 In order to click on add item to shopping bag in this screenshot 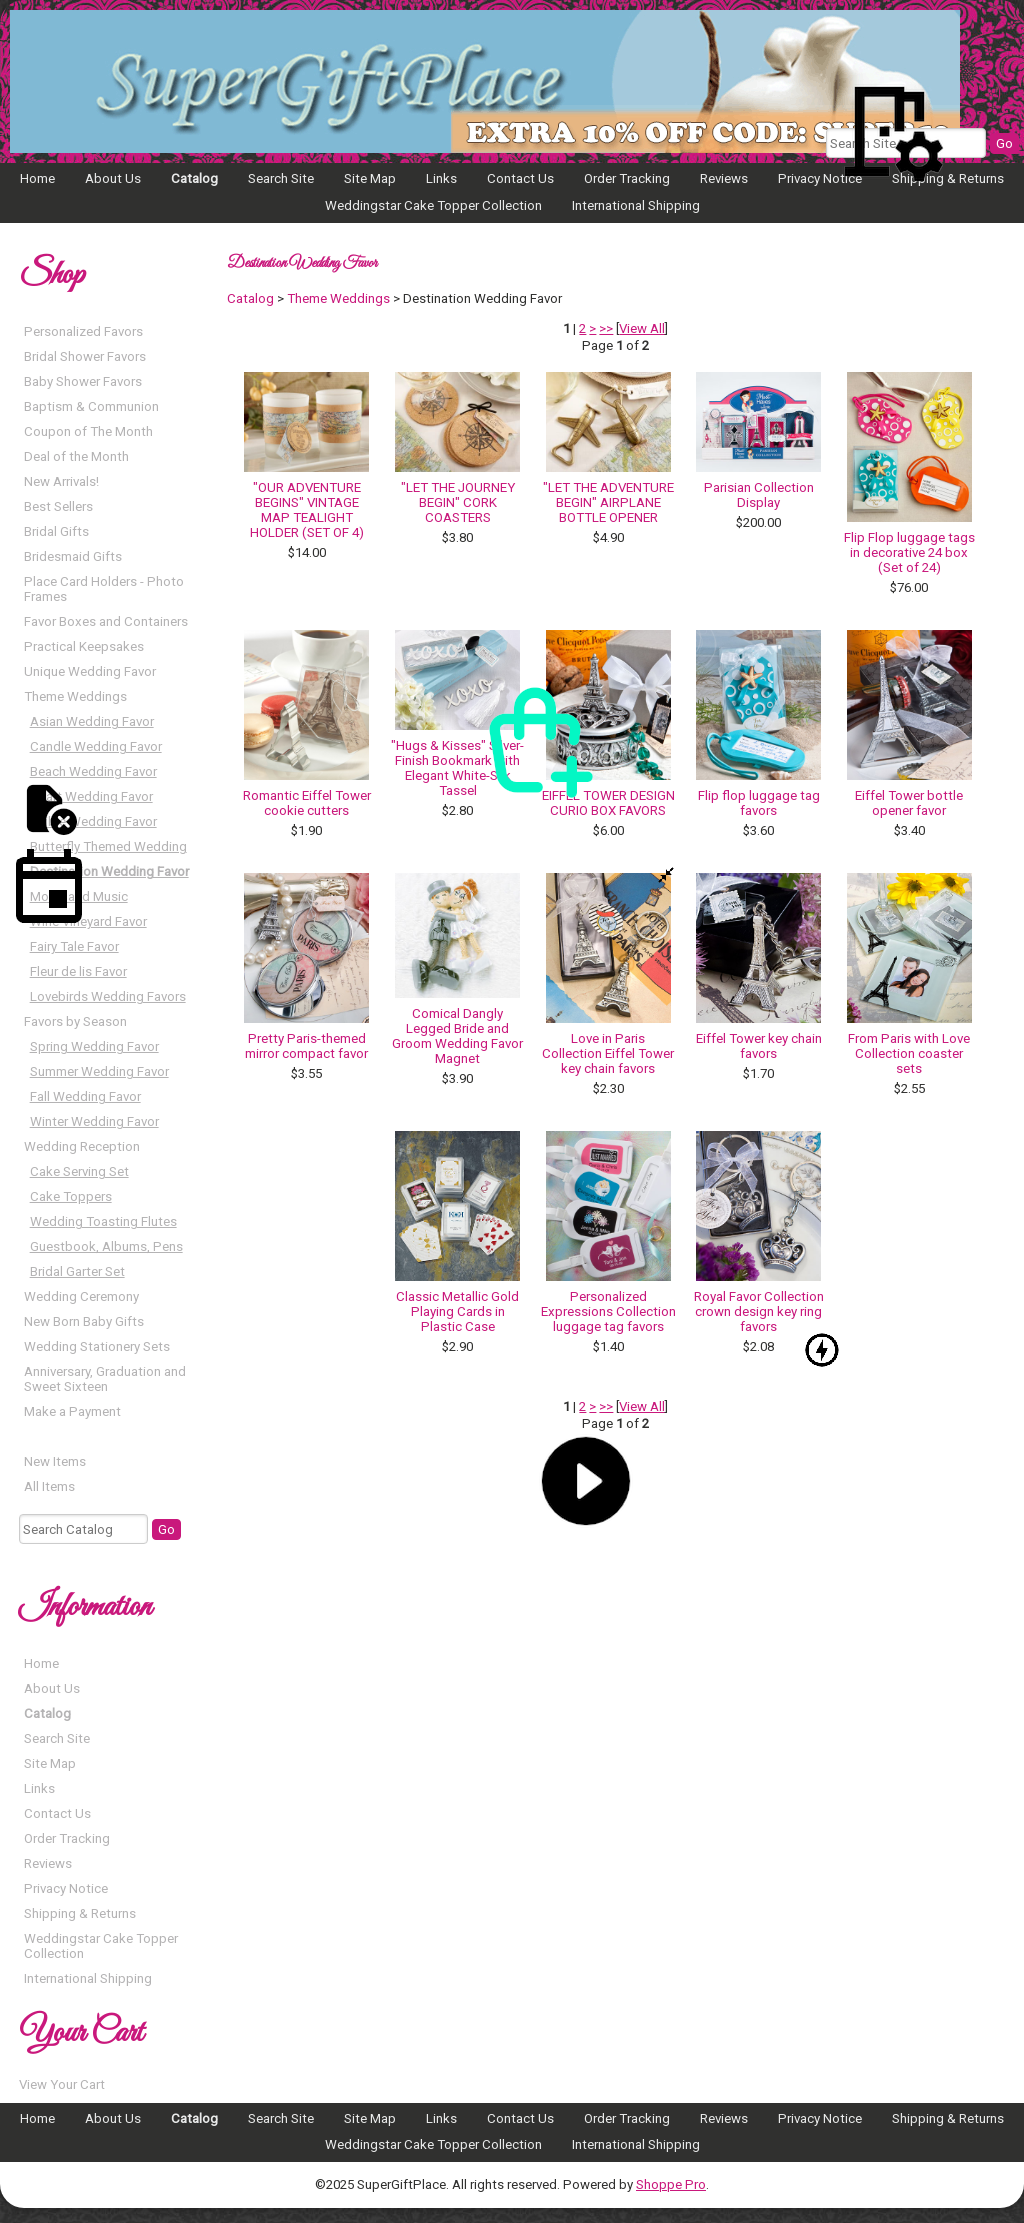, I will do `click(535, 740)`.